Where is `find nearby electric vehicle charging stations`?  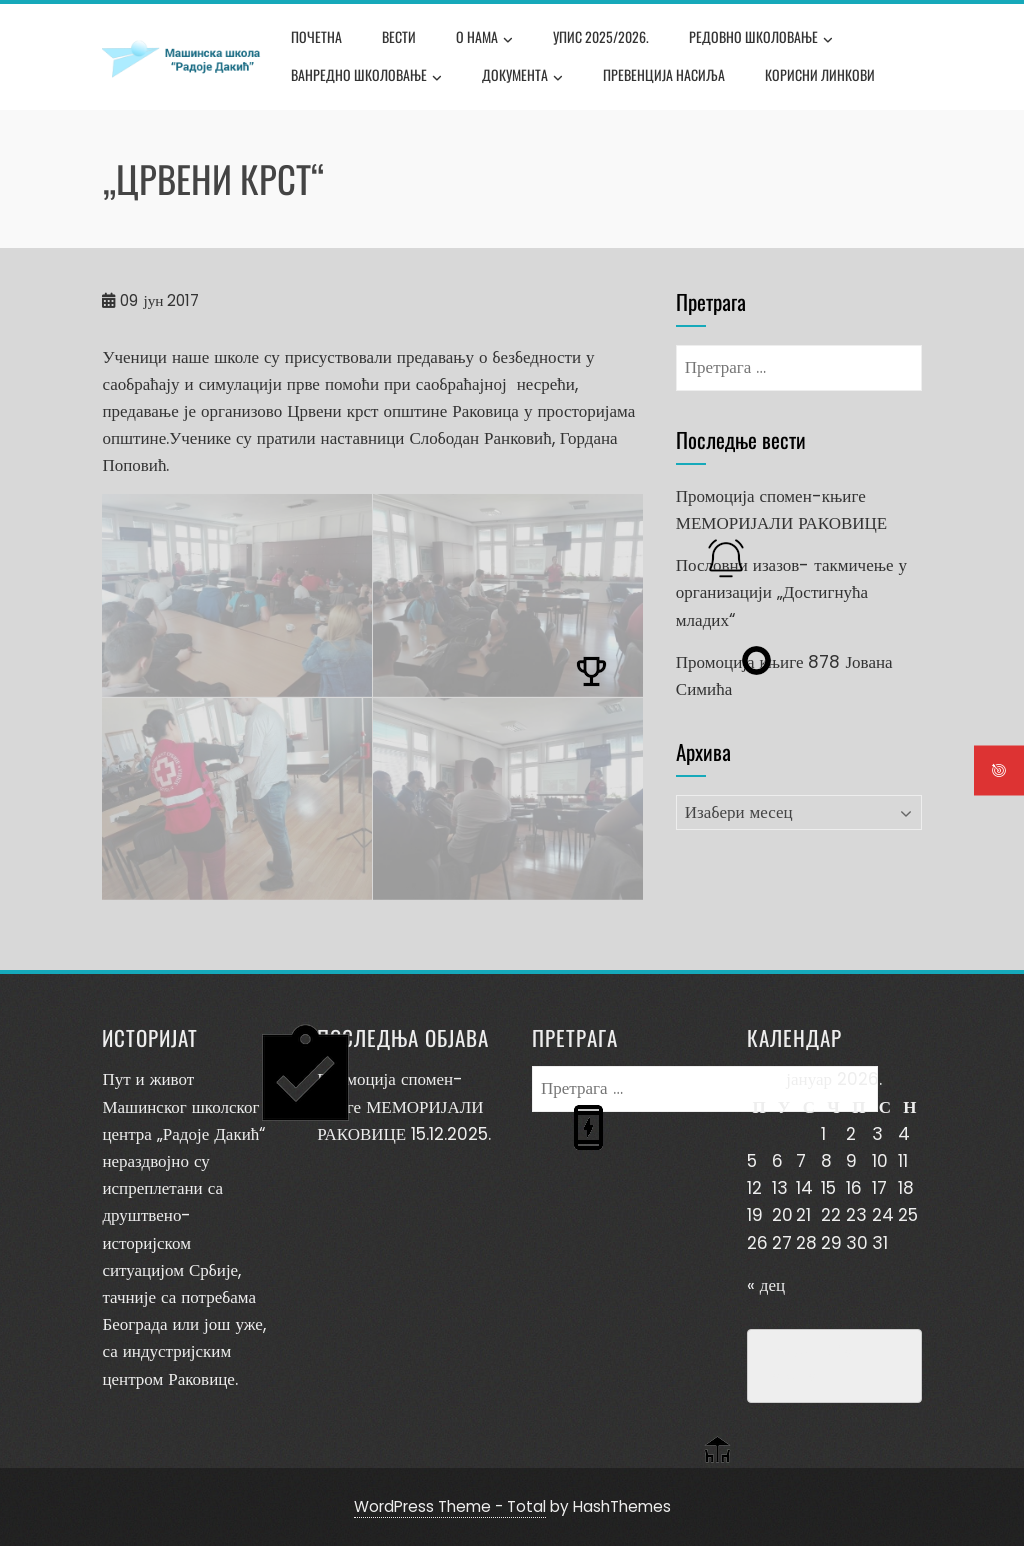 find nearby electric vehicle charging stations is located at coordinates (588, 1127).